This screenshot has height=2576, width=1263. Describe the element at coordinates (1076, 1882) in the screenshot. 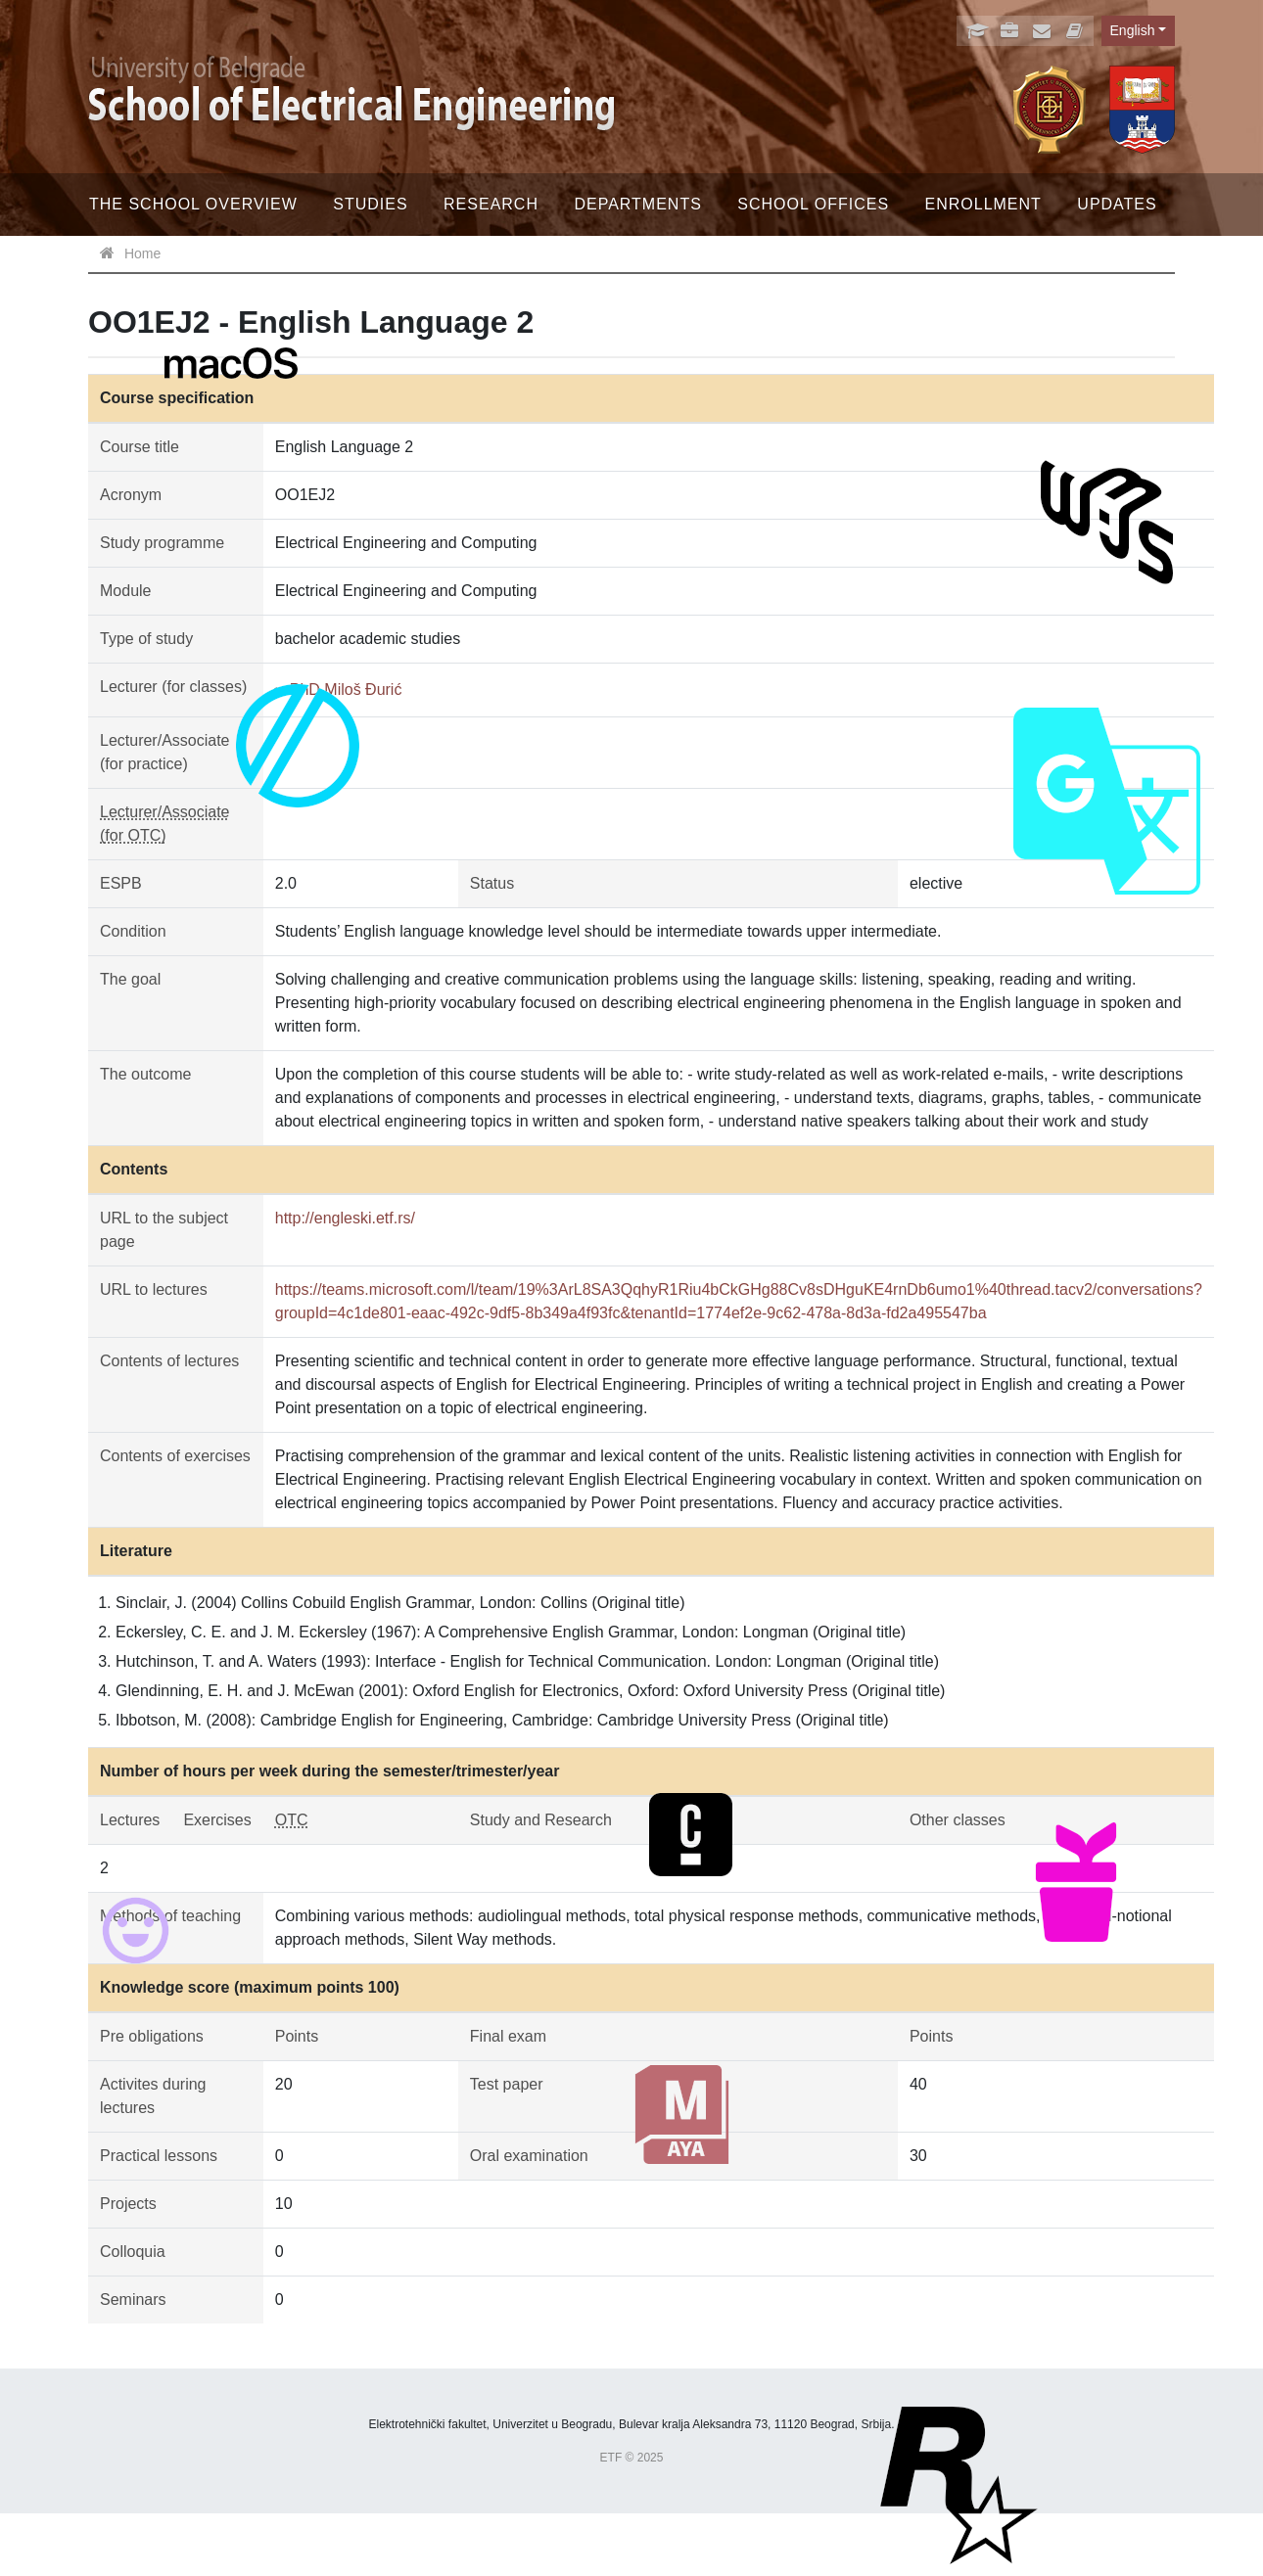

I see `open the Kueski app` at that location.